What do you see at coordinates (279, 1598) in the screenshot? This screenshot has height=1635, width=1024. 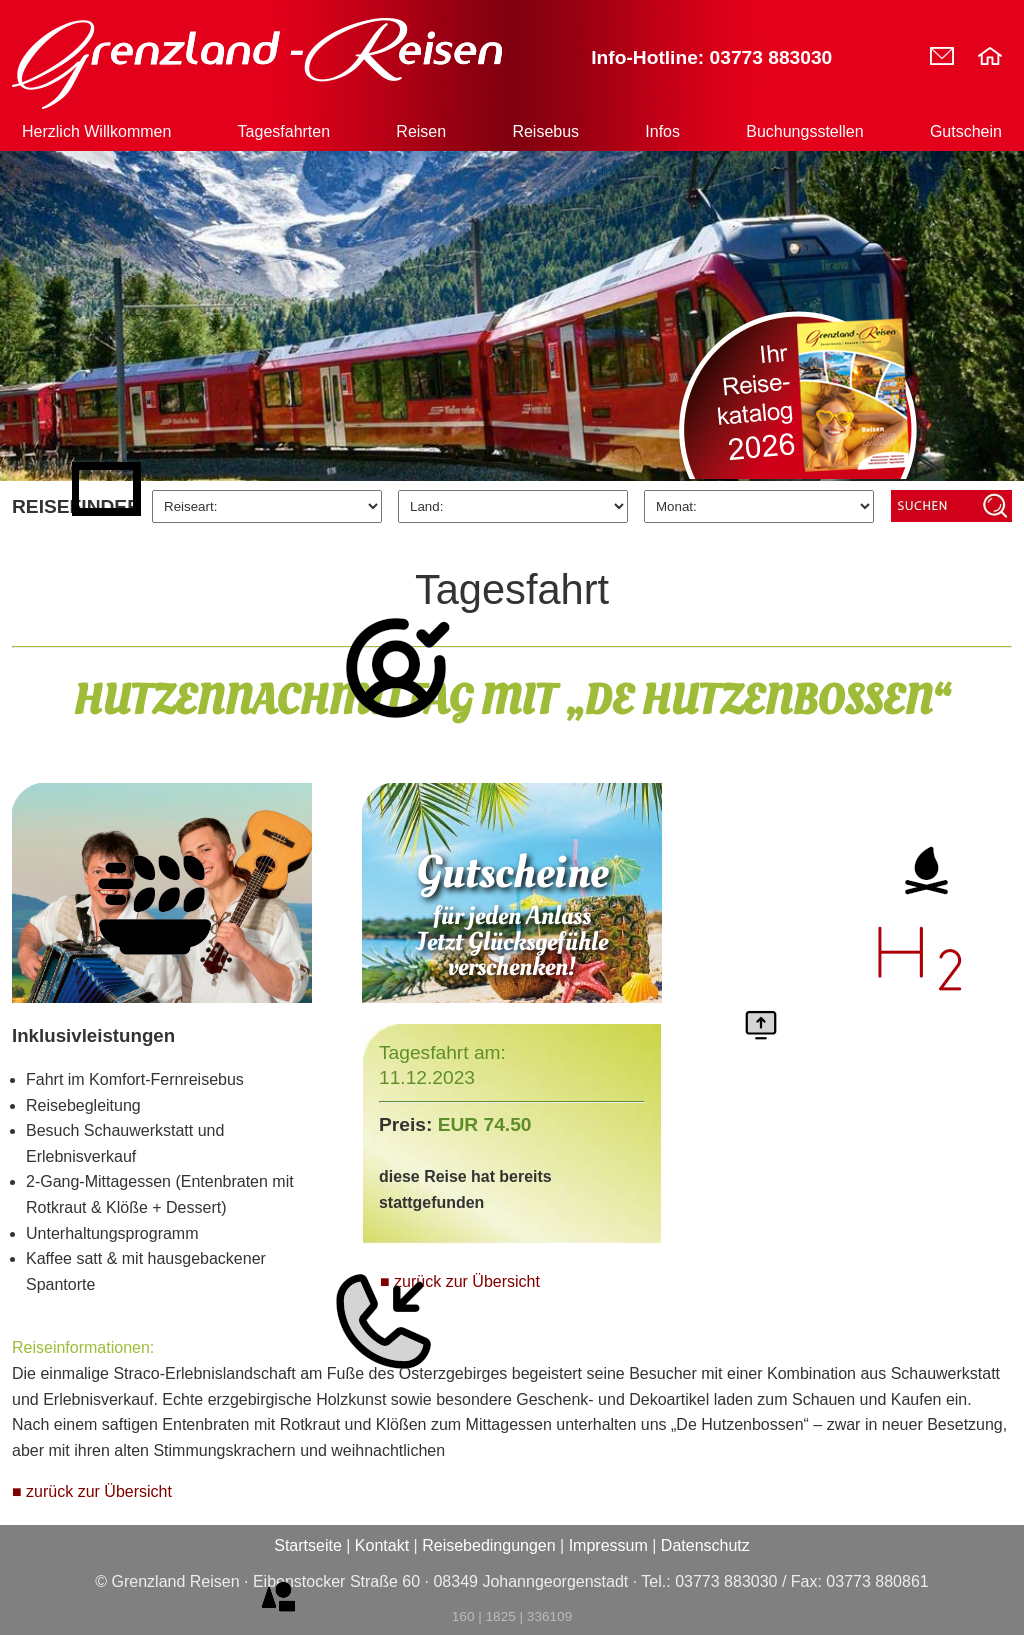 I see `access shape tools or drawing options` at bounding box center [279, 1598].